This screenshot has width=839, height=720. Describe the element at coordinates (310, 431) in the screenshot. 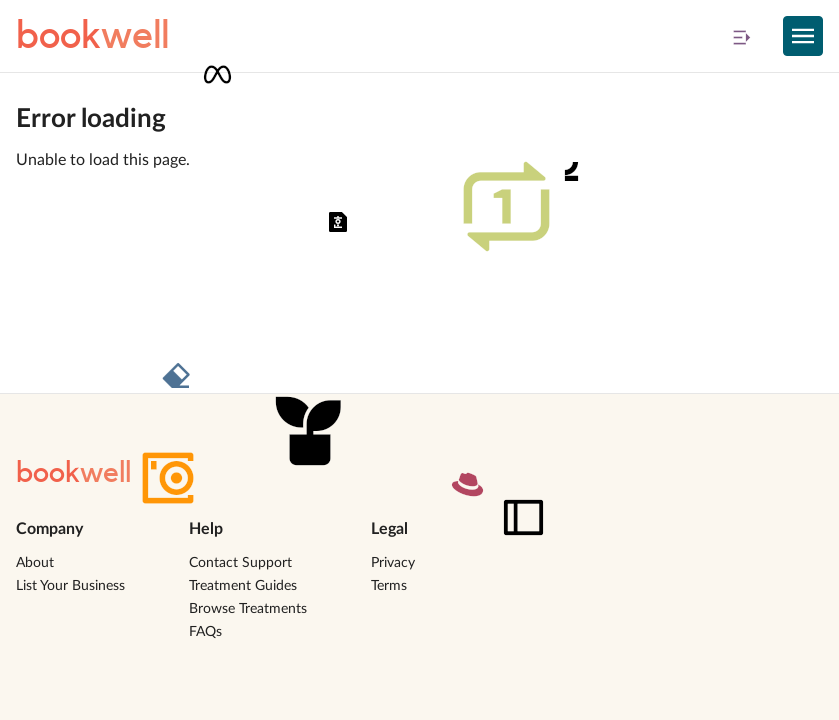

I see `access plant care or gardening features` at that location.